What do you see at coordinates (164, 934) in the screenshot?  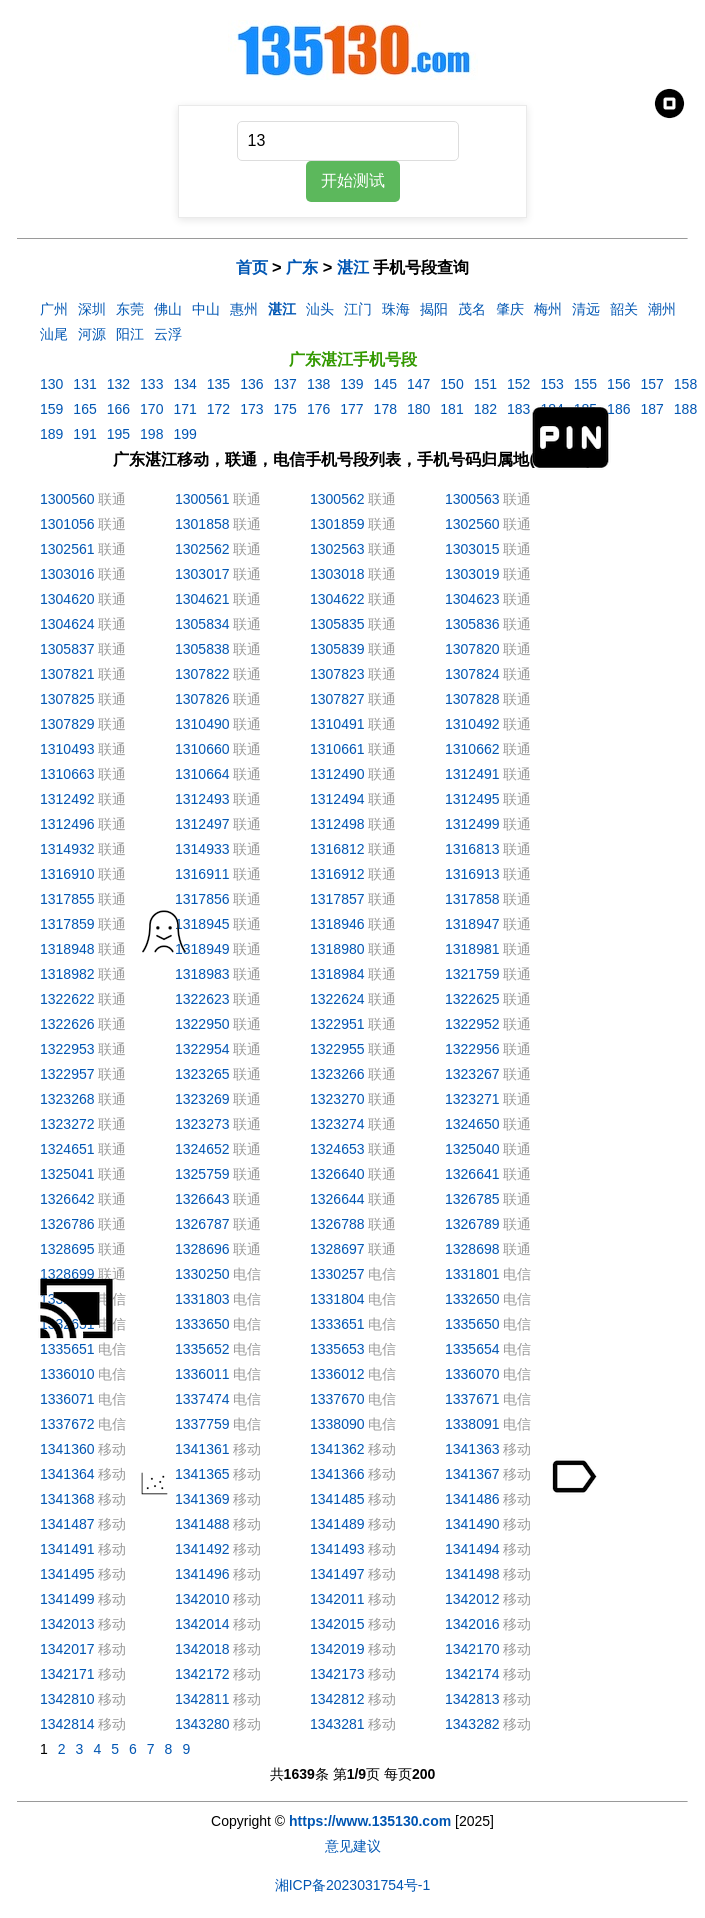 I see `indicates linux operating system compatibility` at bounding box center [164, 934].